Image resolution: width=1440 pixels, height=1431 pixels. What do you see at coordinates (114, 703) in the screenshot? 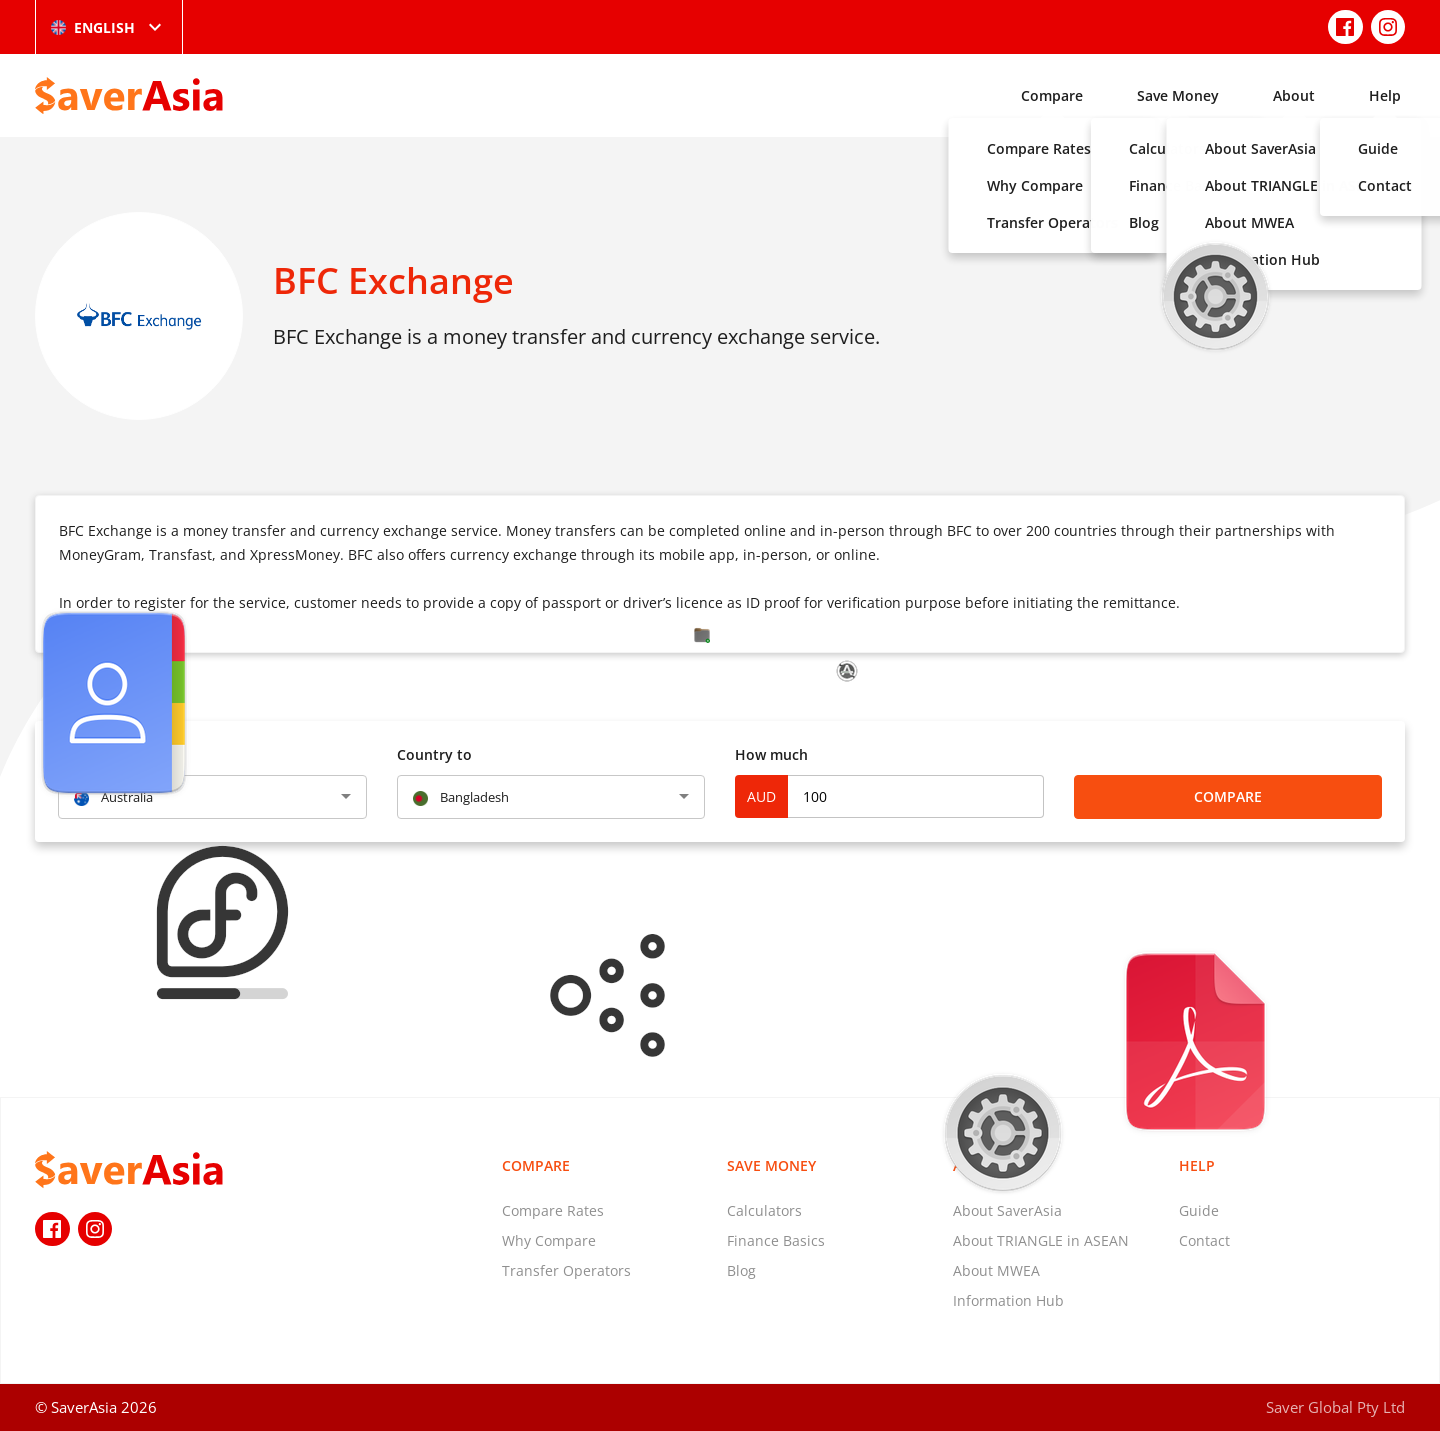
I see `open the contacts app` at bounding box center [114, 703].